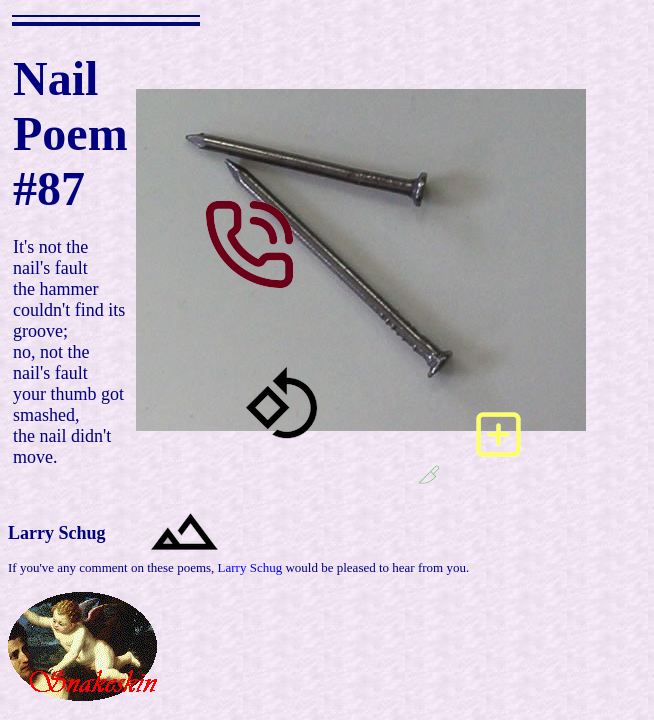 The image size is (654, 720). I want to click on filter photos by landscape or mountain scenes, so click(184, 531).